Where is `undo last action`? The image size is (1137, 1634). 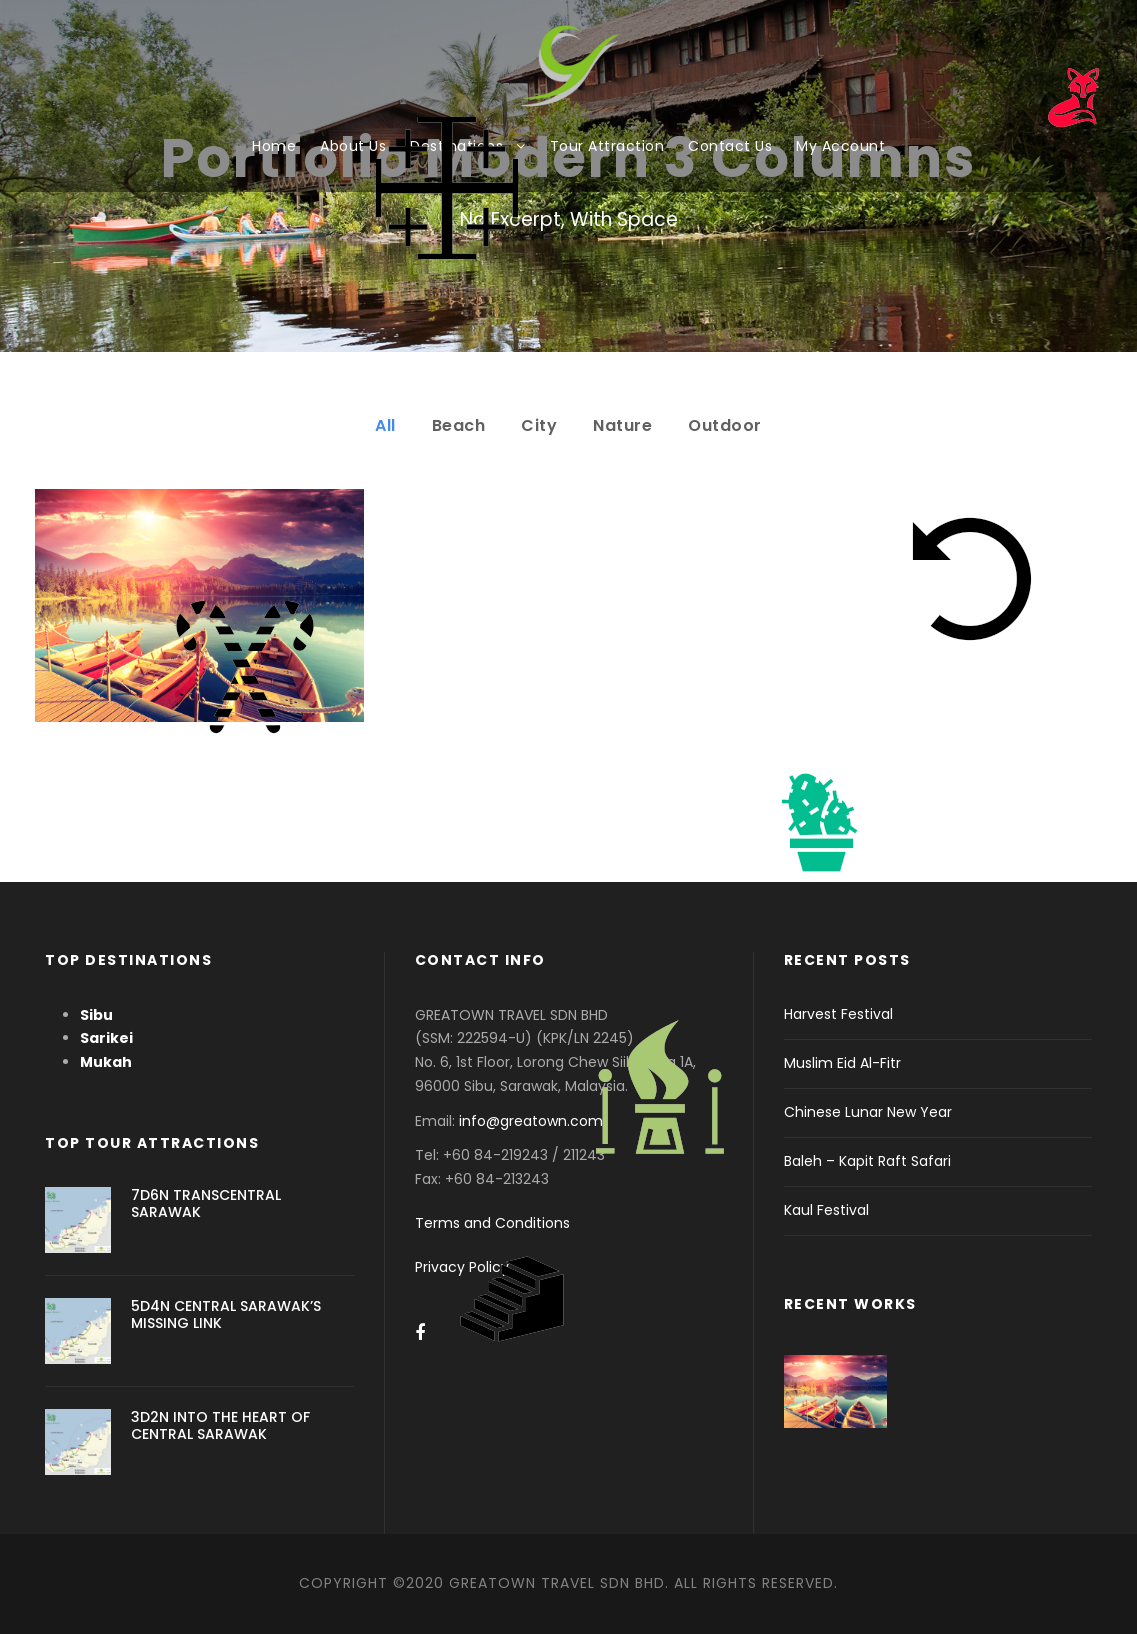 undo last action is located at coordinates (972, 579).